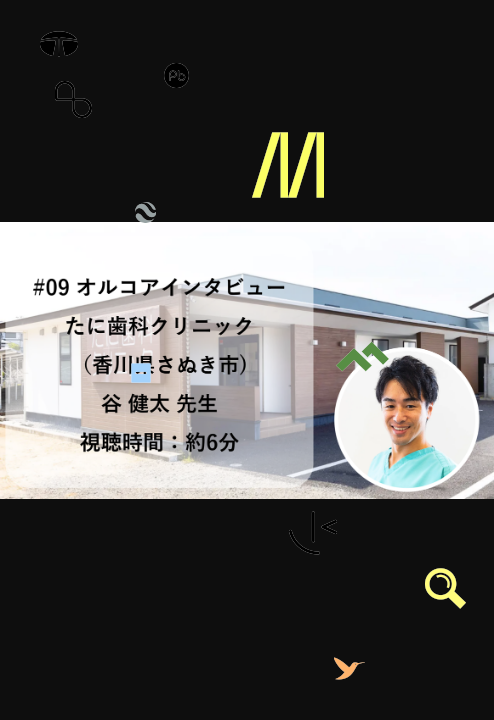 The image size is (494, 720). What do you see at coordinates (145, 212) in the screenshot?
I see `open Google Earth app` at bounding box center [145, 212].